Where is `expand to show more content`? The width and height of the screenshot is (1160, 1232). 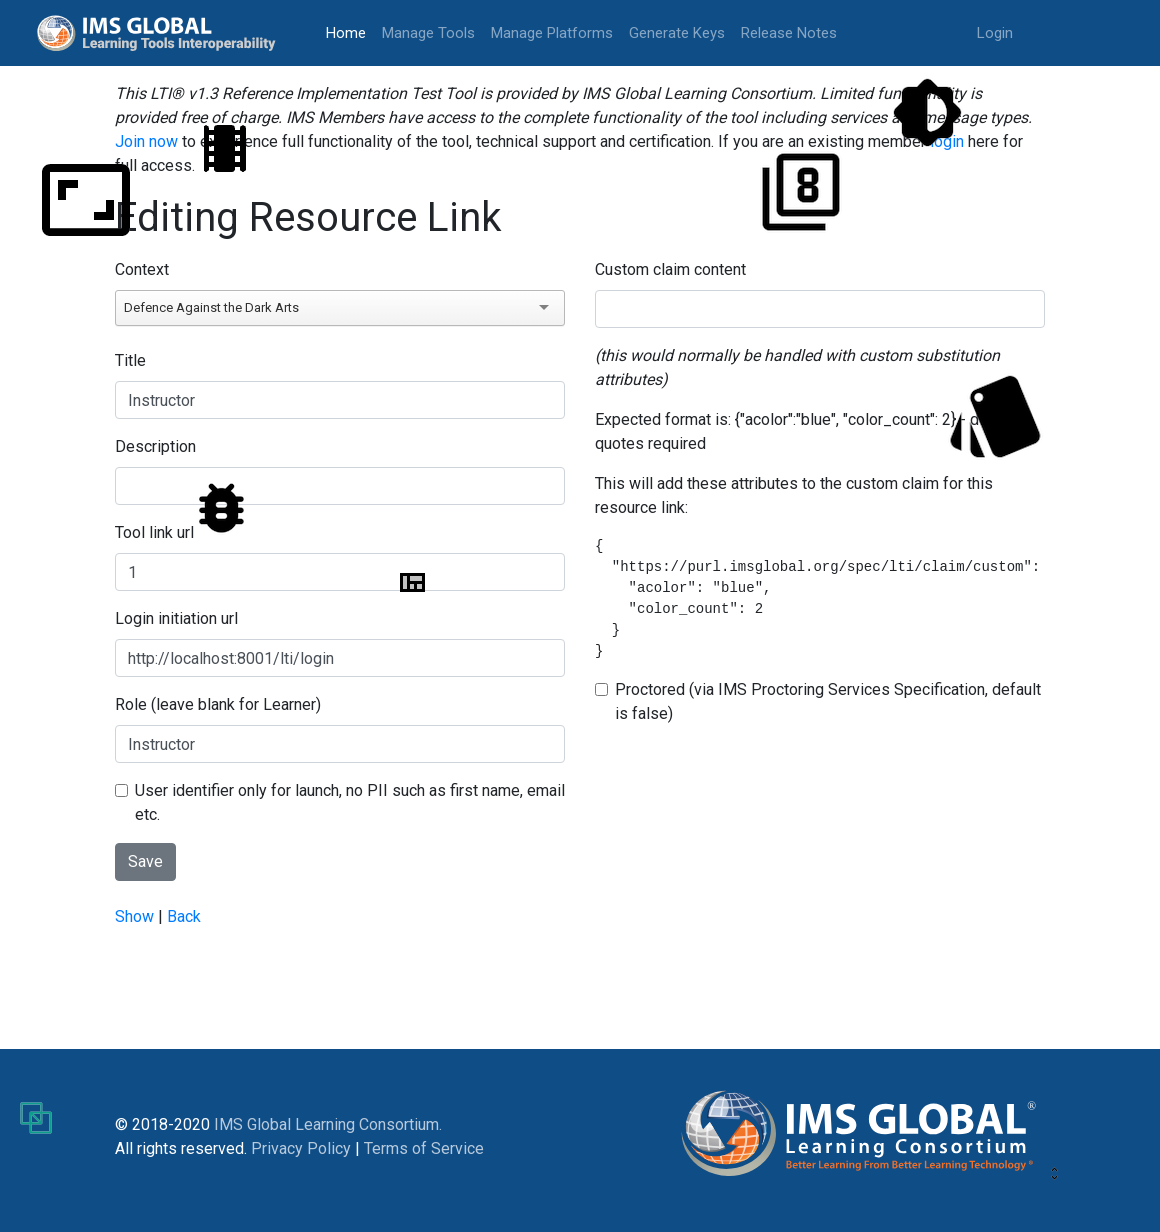 expand to show more content is located at coordinates (1054, 1173).